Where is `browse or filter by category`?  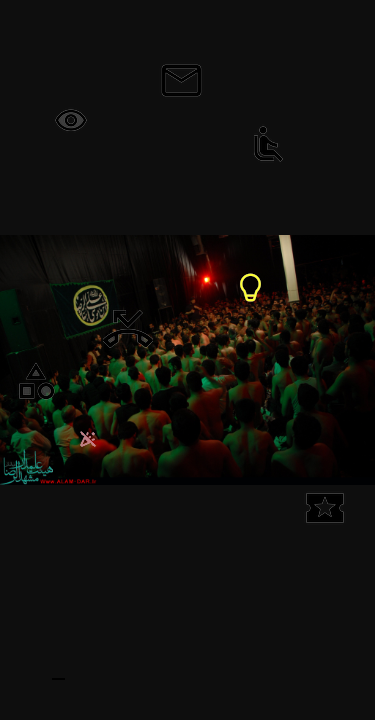
browse or filter by category is located at coordinates (36, 381).